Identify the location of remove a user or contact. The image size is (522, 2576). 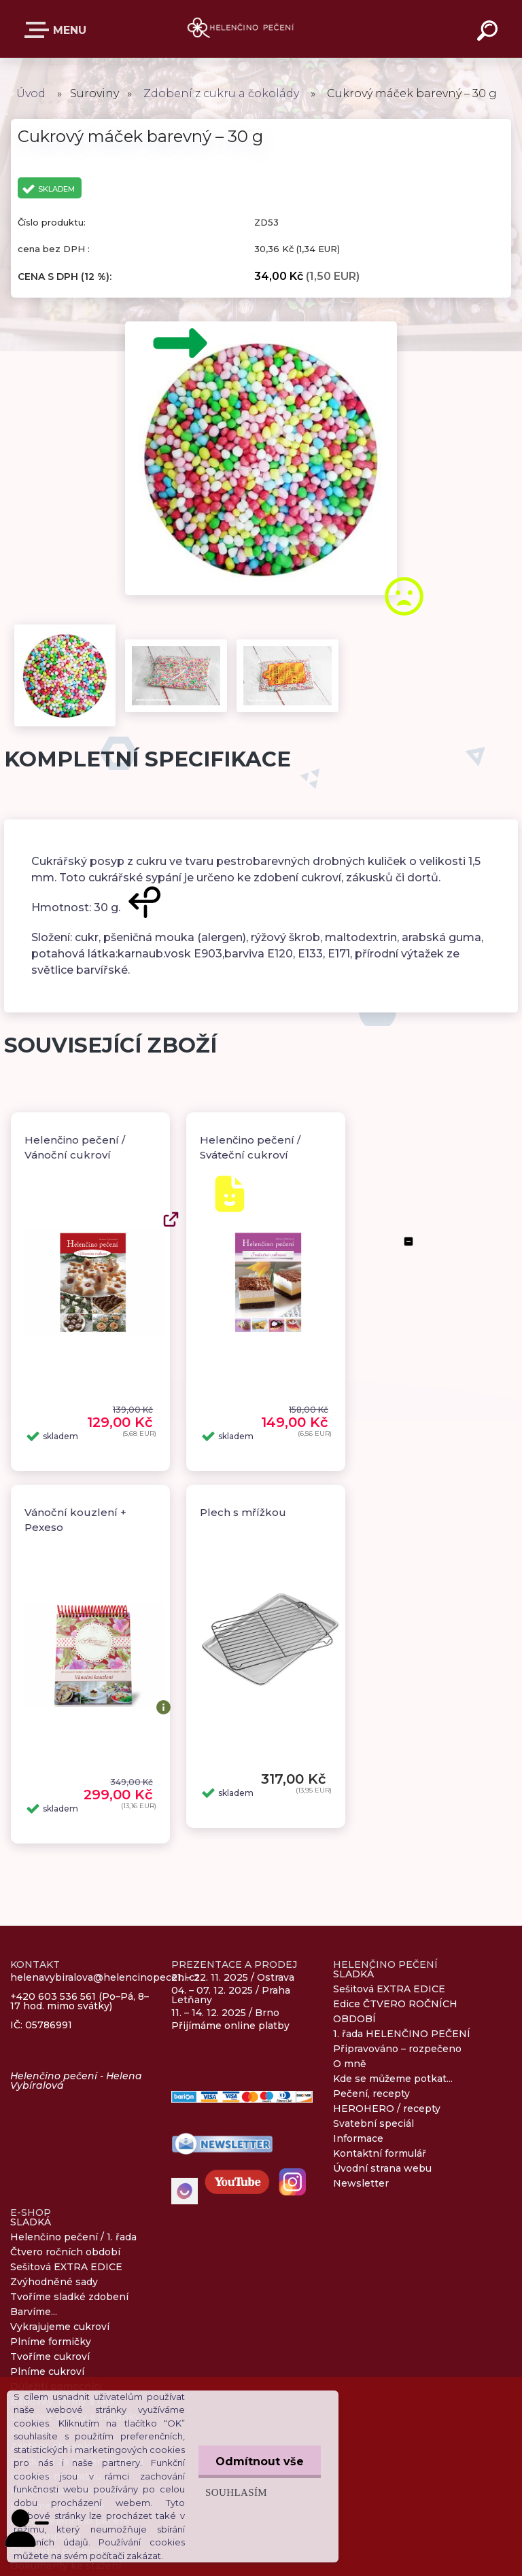
(25, 2528).